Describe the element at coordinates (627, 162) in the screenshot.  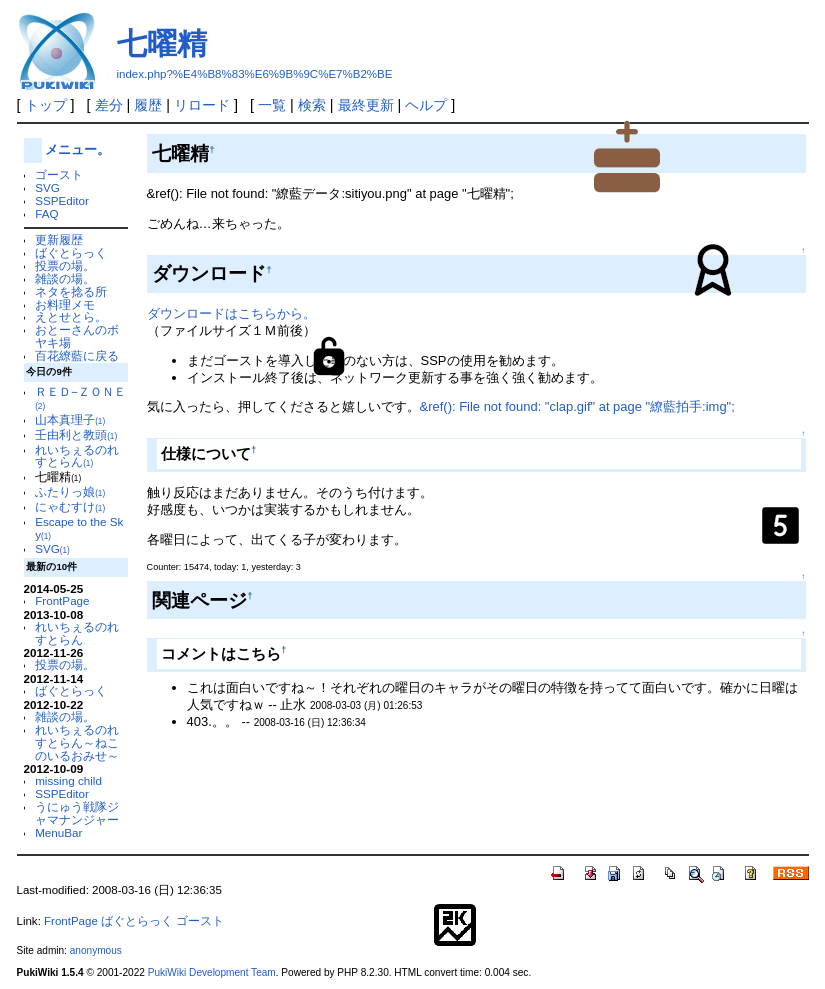
I see `add a new row at the top of a table` at that location.